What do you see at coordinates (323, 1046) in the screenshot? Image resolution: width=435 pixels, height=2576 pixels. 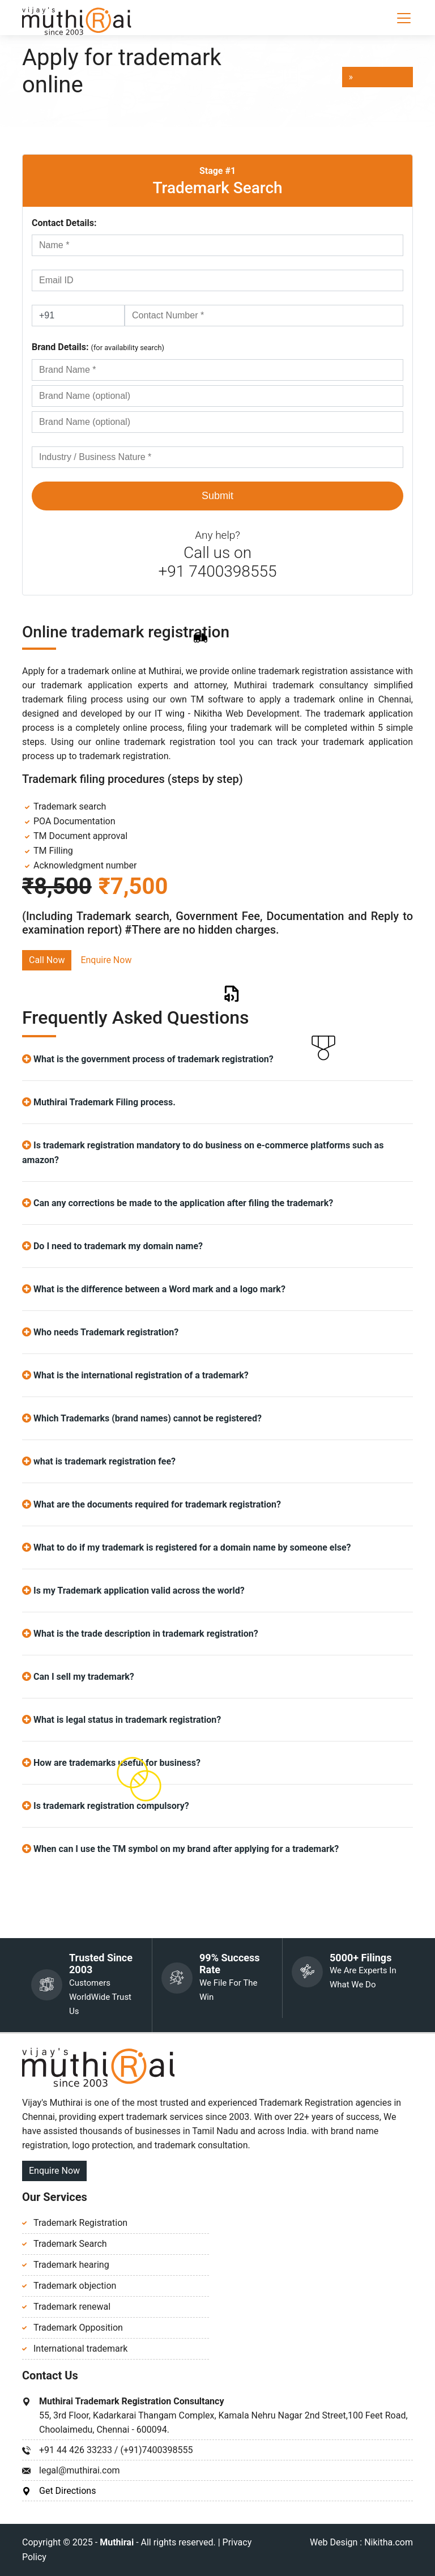 I see `view achievements or awards` at bounding box center [323, 1046].